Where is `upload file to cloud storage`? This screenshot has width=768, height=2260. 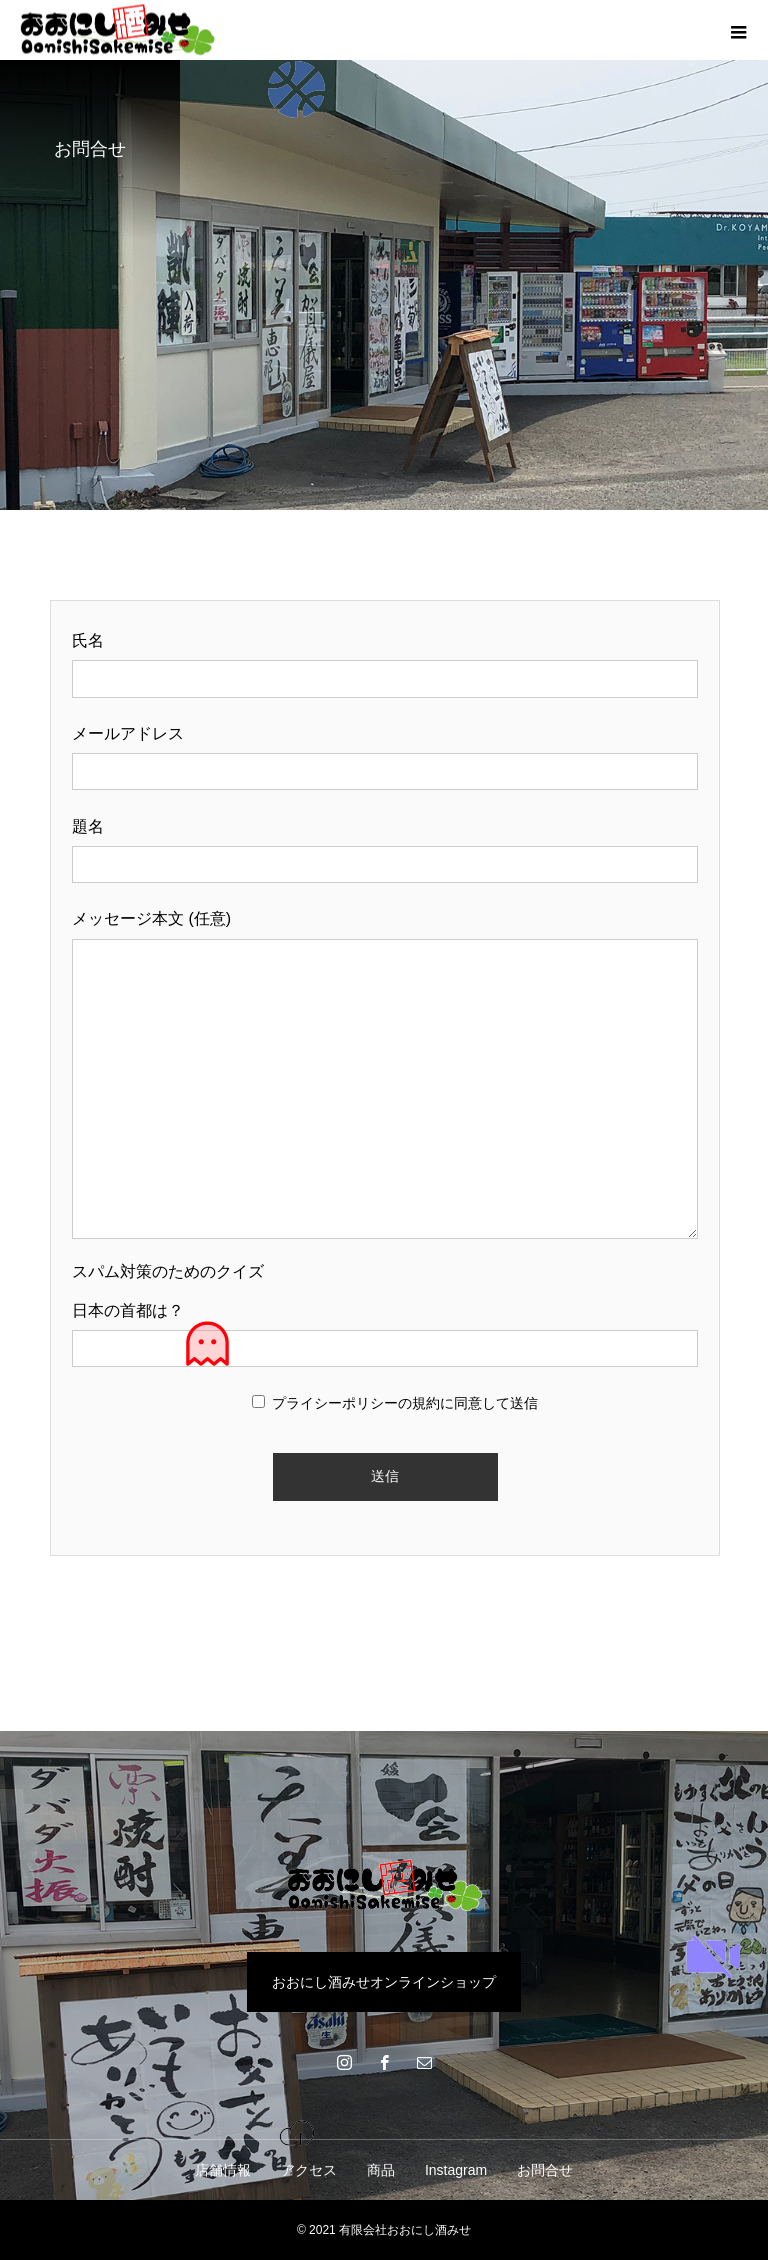 upload file to cloud storage is located at coordinates (297, 2133).